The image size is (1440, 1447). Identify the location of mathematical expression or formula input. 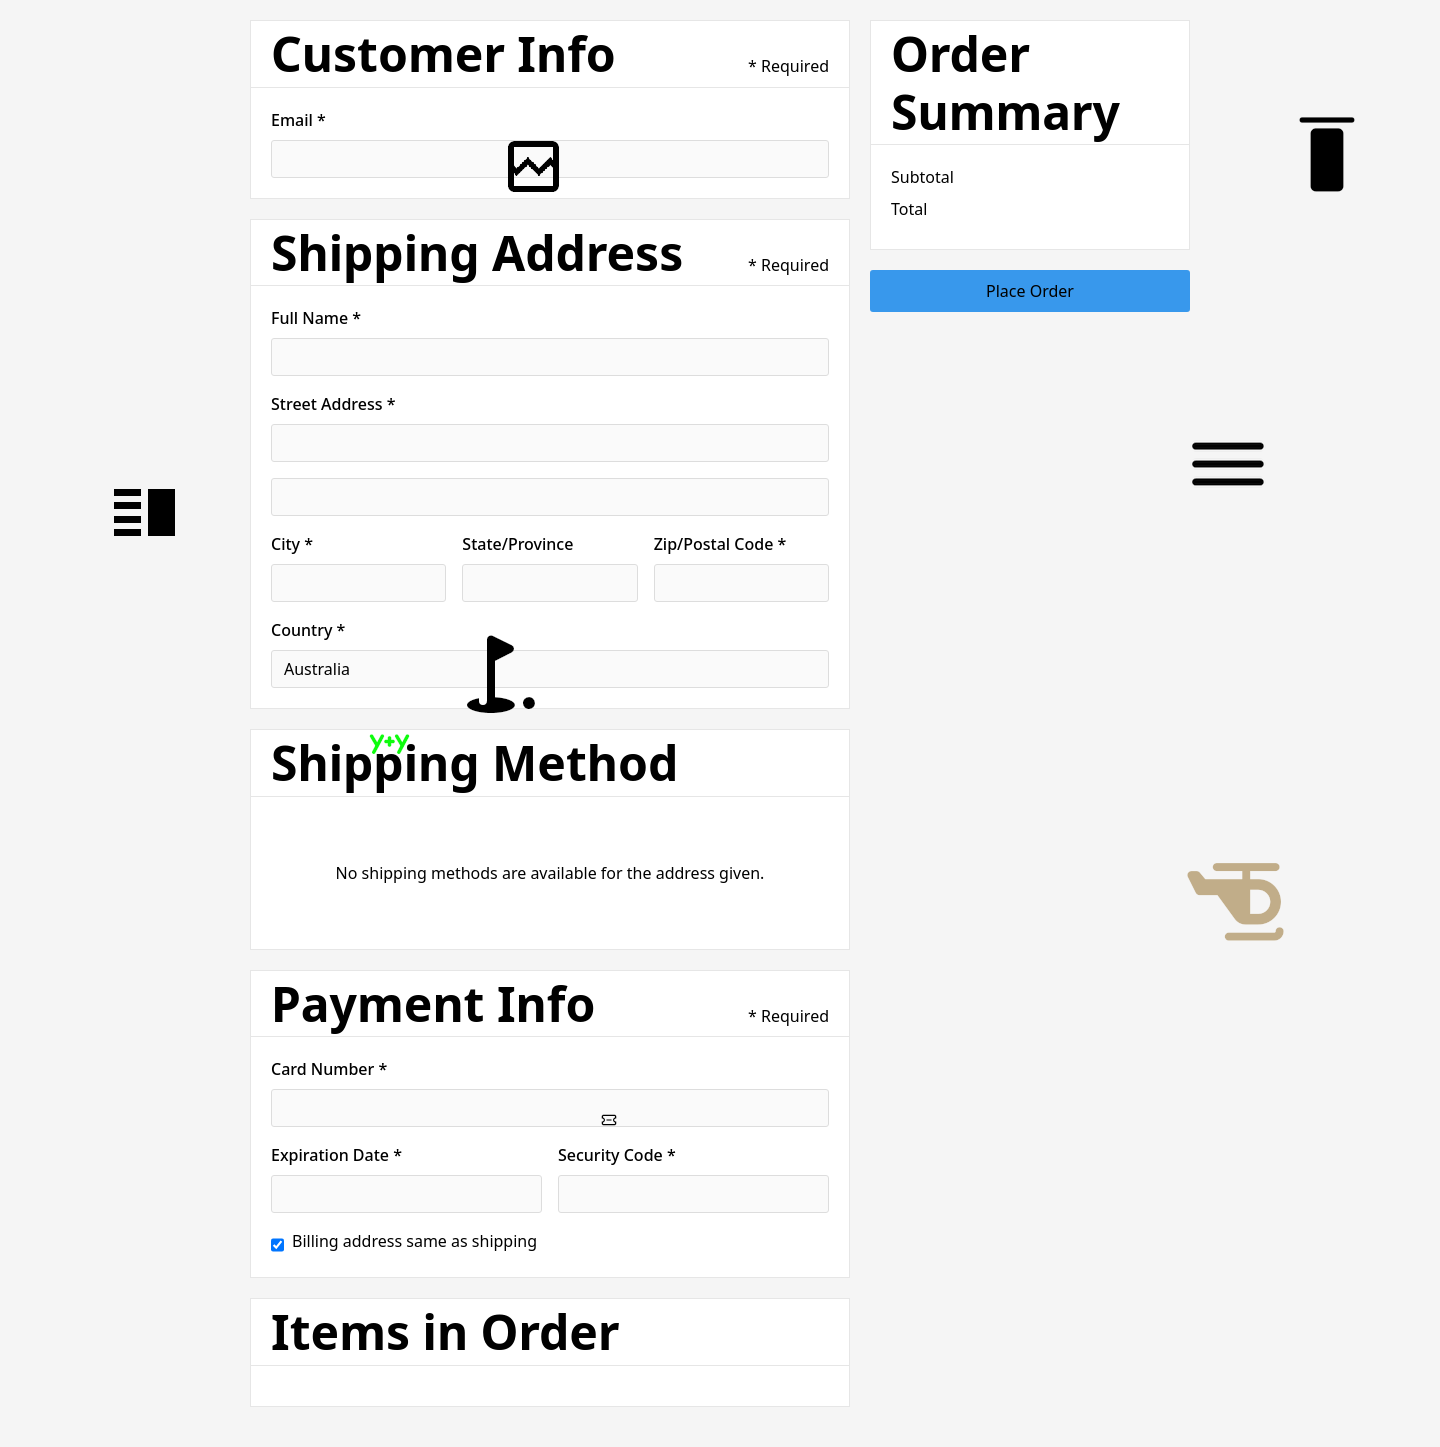
(389, 741).